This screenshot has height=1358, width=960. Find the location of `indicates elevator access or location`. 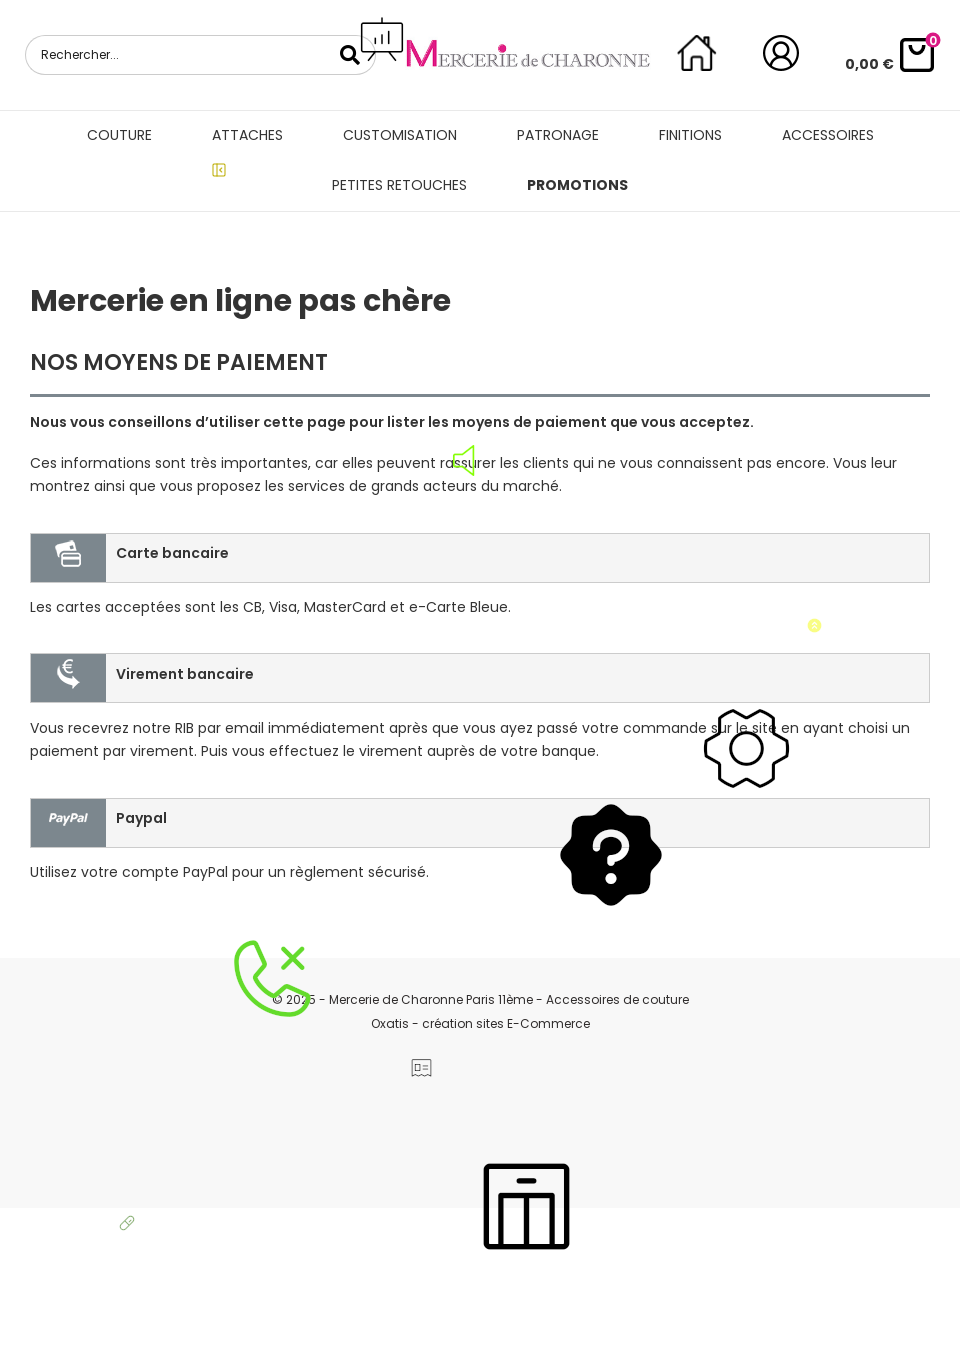

indicates elevator access or location is located at coordinates (526, 1206).